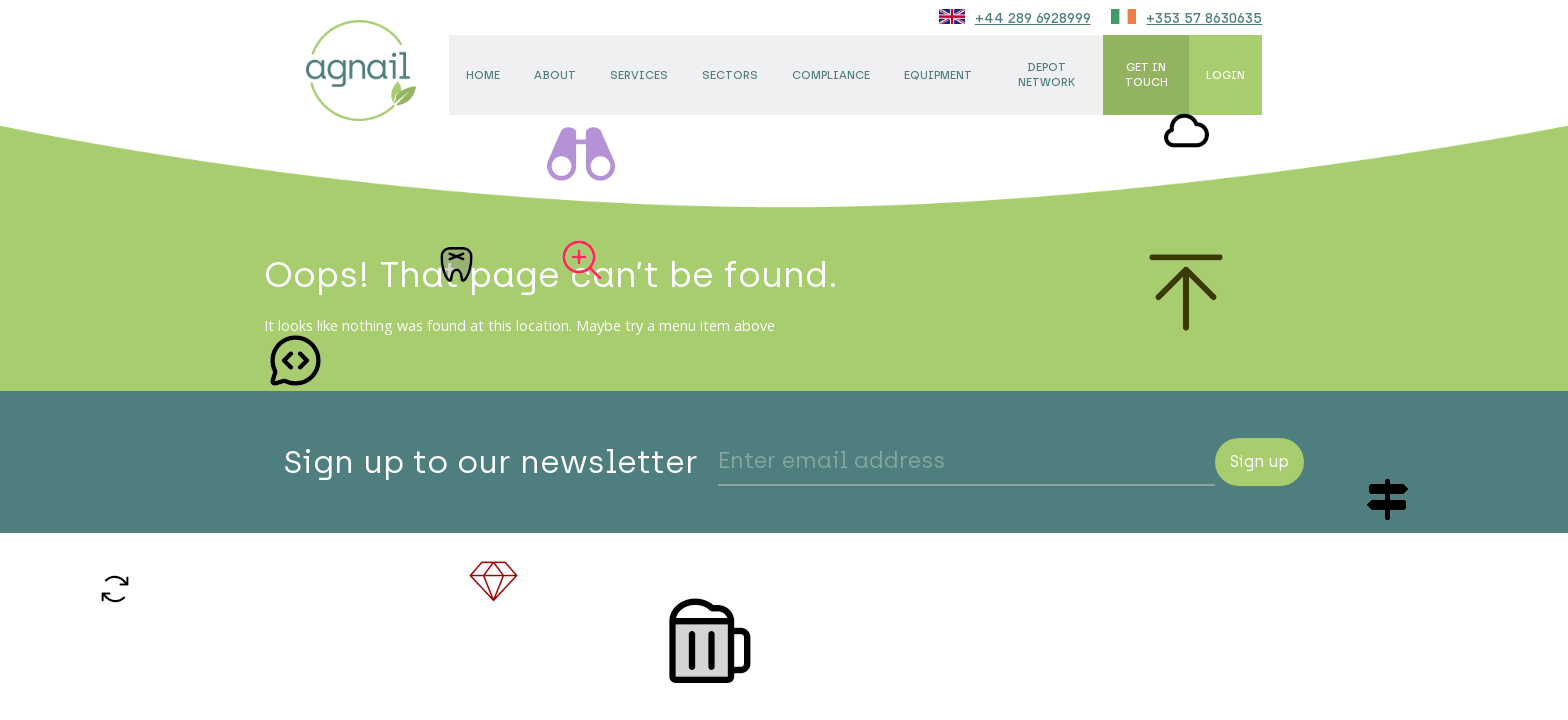 This screenshot has height=720, width=1568. I want to click on cloud storage or sync status, so click(1186, 130).